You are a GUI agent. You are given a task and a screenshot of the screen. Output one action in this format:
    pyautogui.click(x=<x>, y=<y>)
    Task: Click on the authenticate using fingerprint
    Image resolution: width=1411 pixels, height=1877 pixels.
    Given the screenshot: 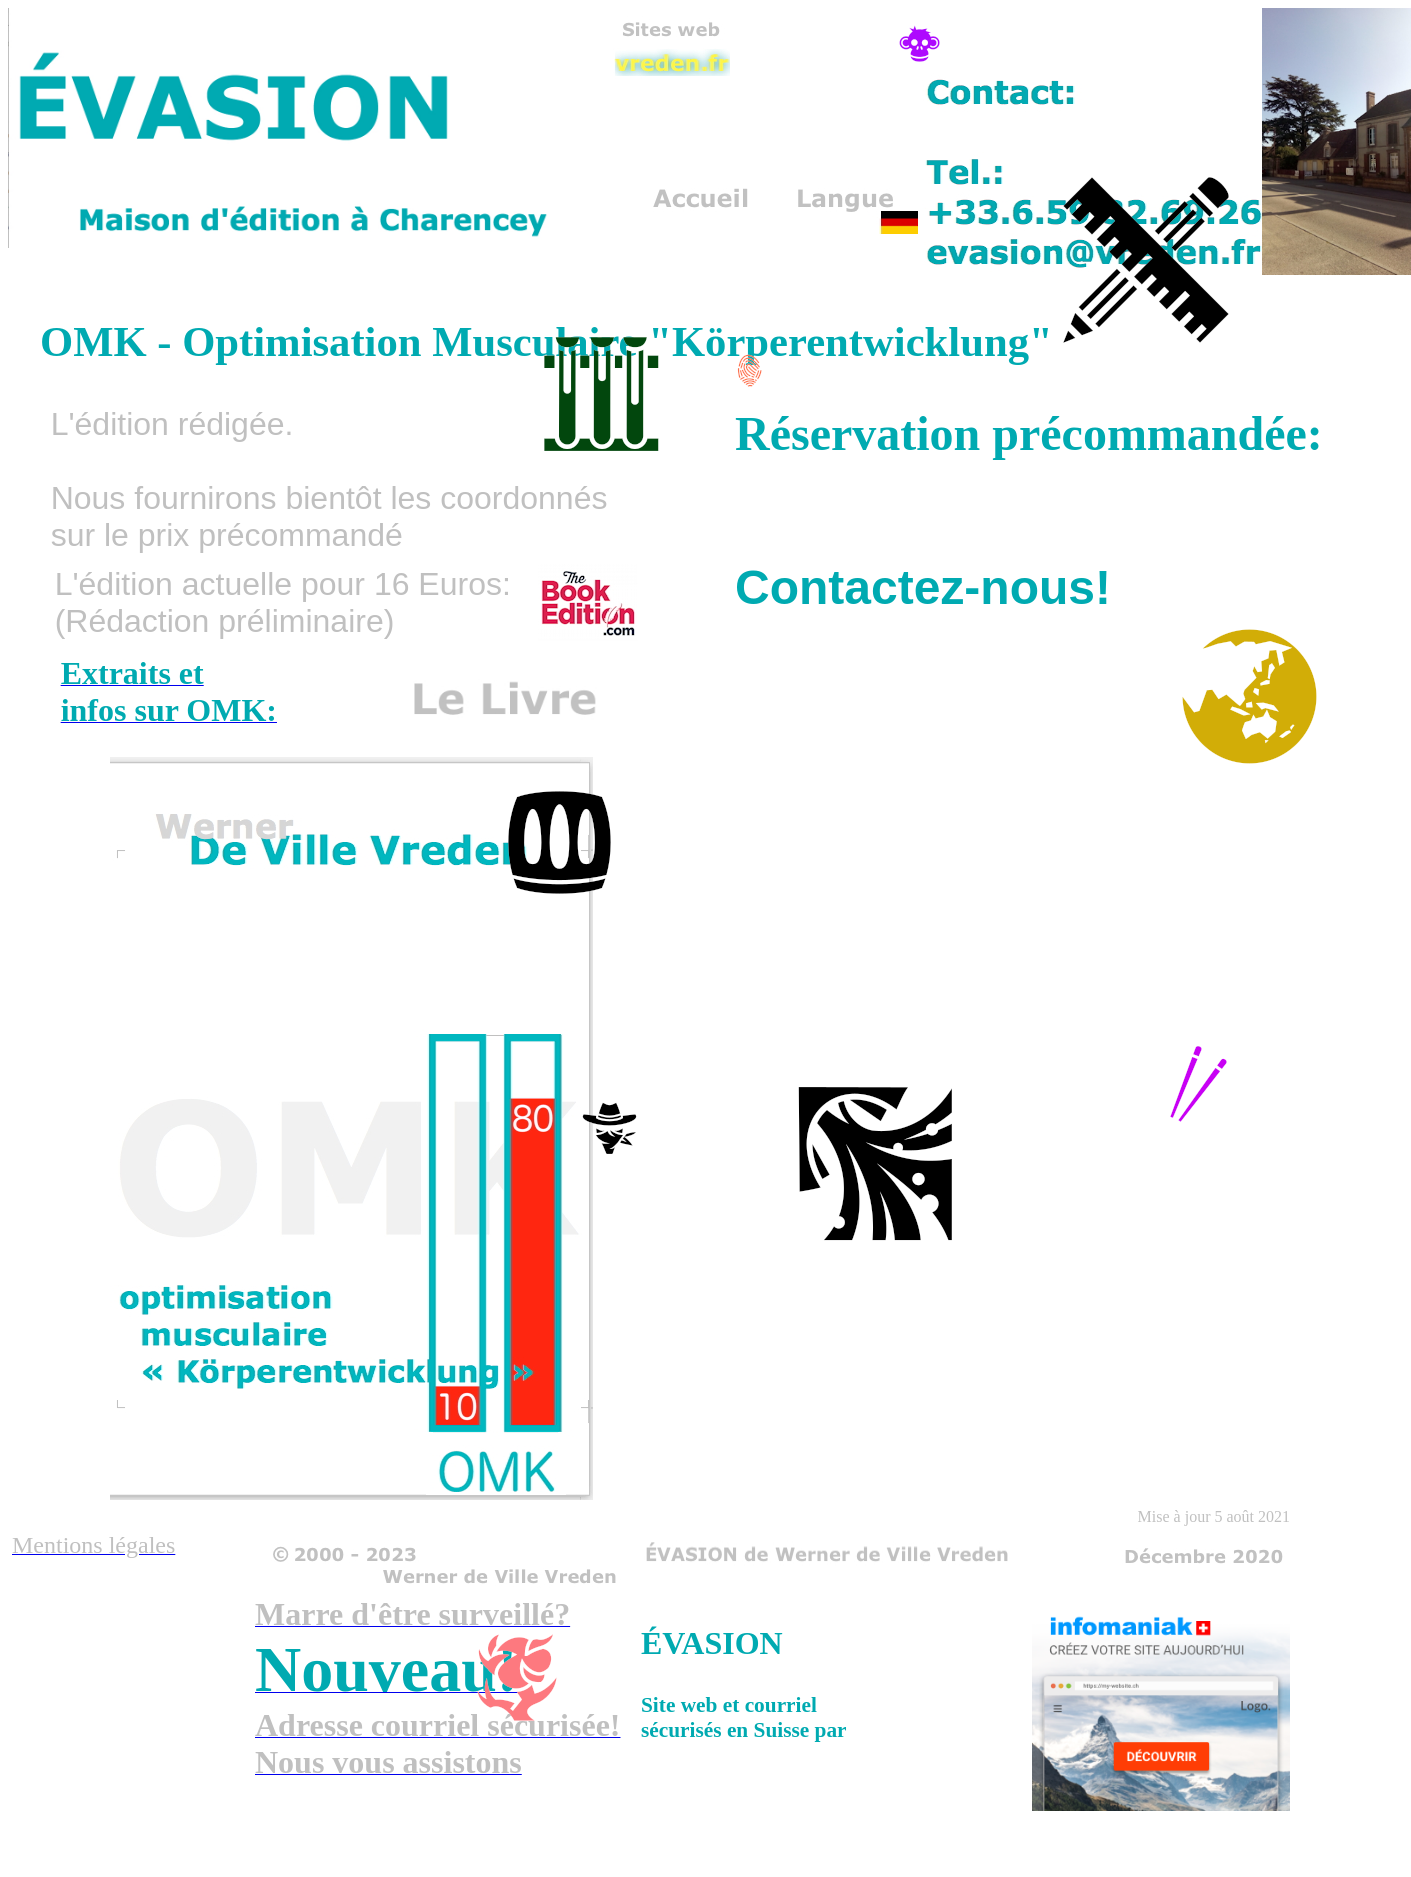 What is the action you would take?
    pyautogui.click(x=749, y=370)
    